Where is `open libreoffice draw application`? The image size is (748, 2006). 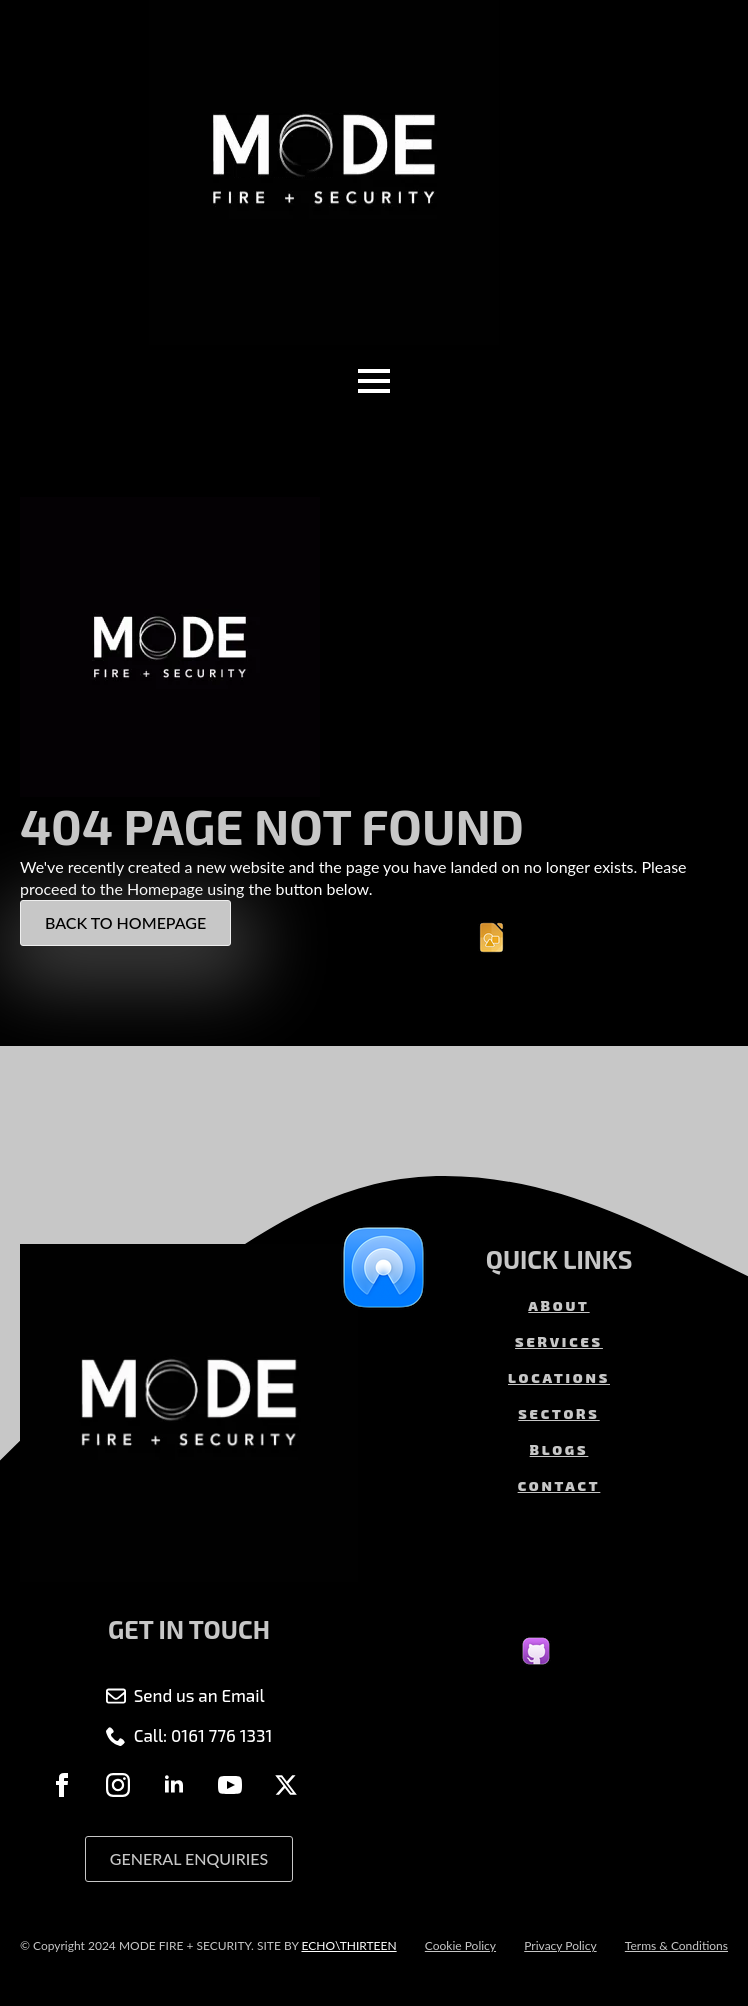 open libreoffice draw application is located at coordinates (491, 937).